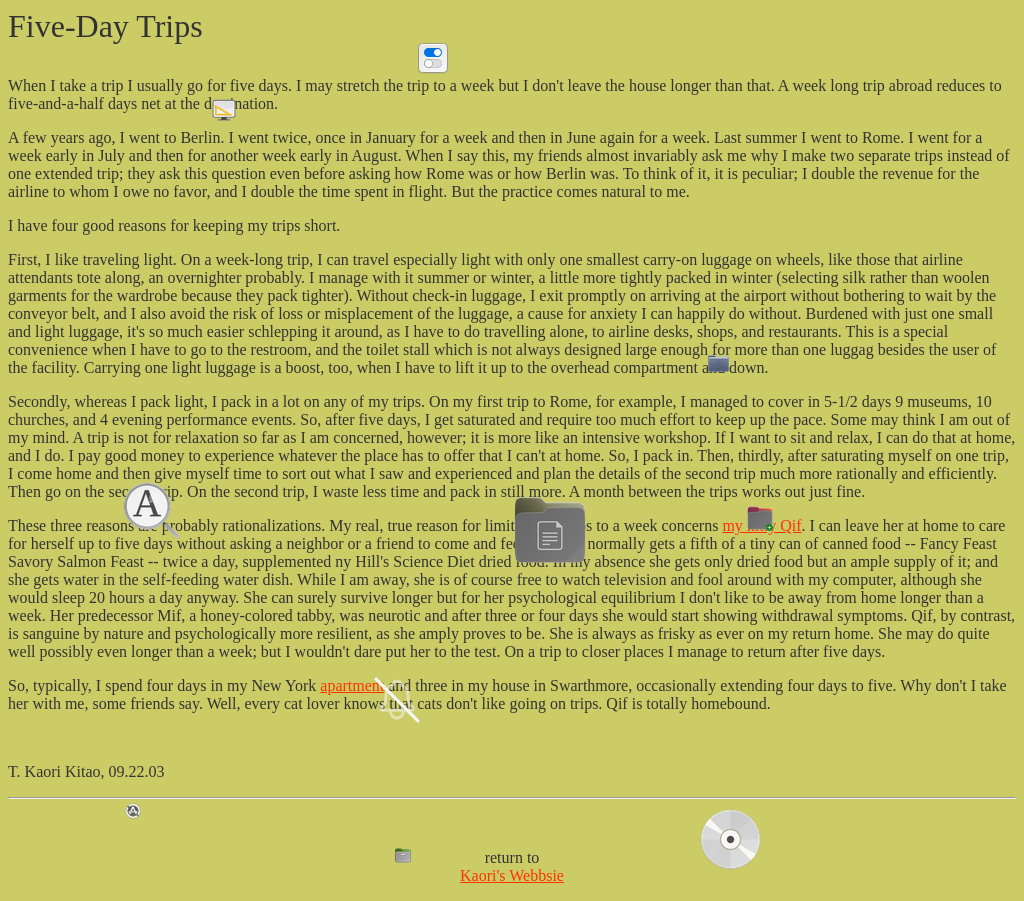  I want to click on search for files or documents, so click(151, 510).